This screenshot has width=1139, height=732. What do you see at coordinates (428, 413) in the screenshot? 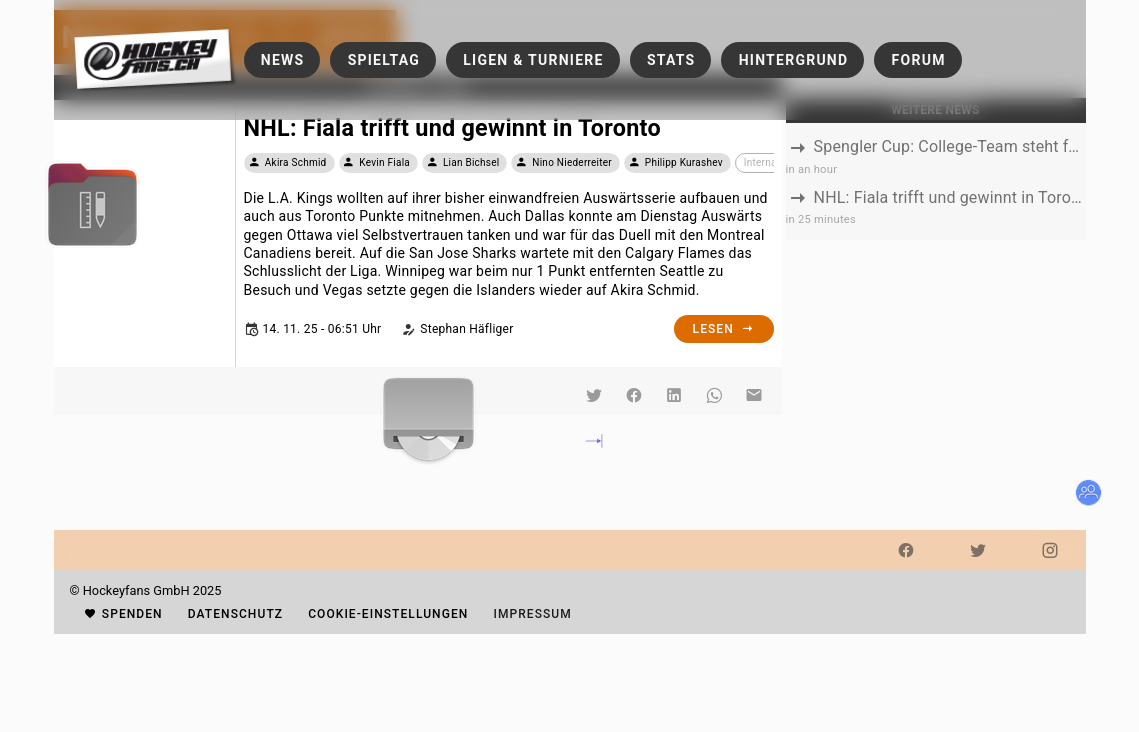
I see `access optical drive or CD/DVD reader` at bounding box center [428, 413].